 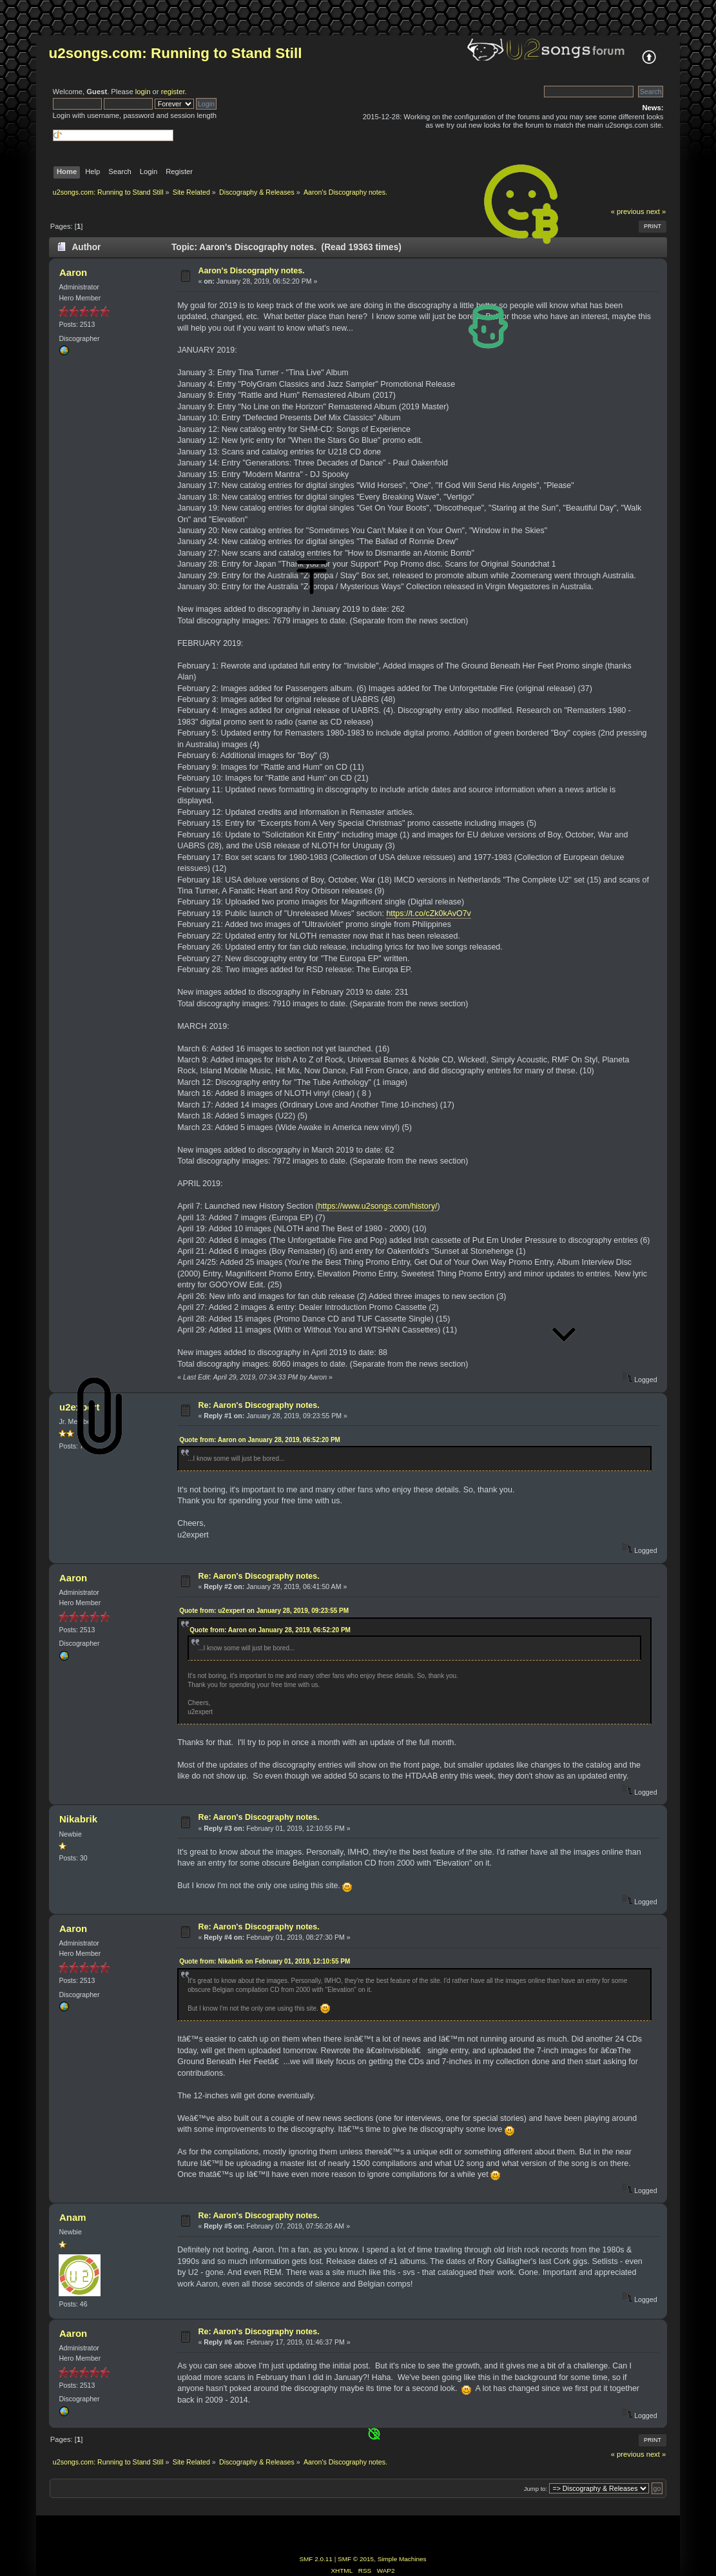 I want to click on disable shadow effects, so click(x=374, y=2434).